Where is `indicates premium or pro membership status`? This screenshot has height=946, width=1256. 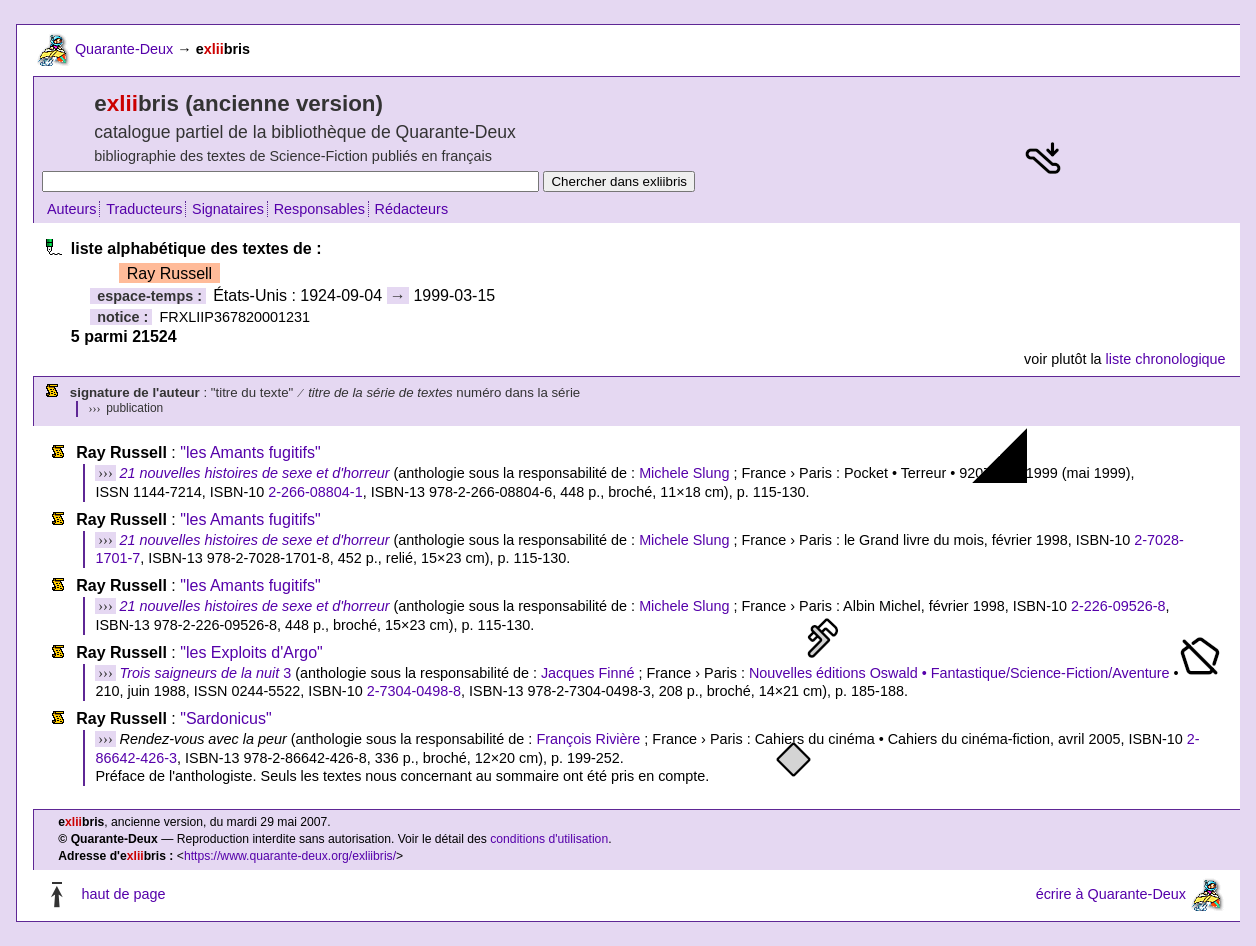 indicates premium or pro membership status is located at coordinates (793, 759).